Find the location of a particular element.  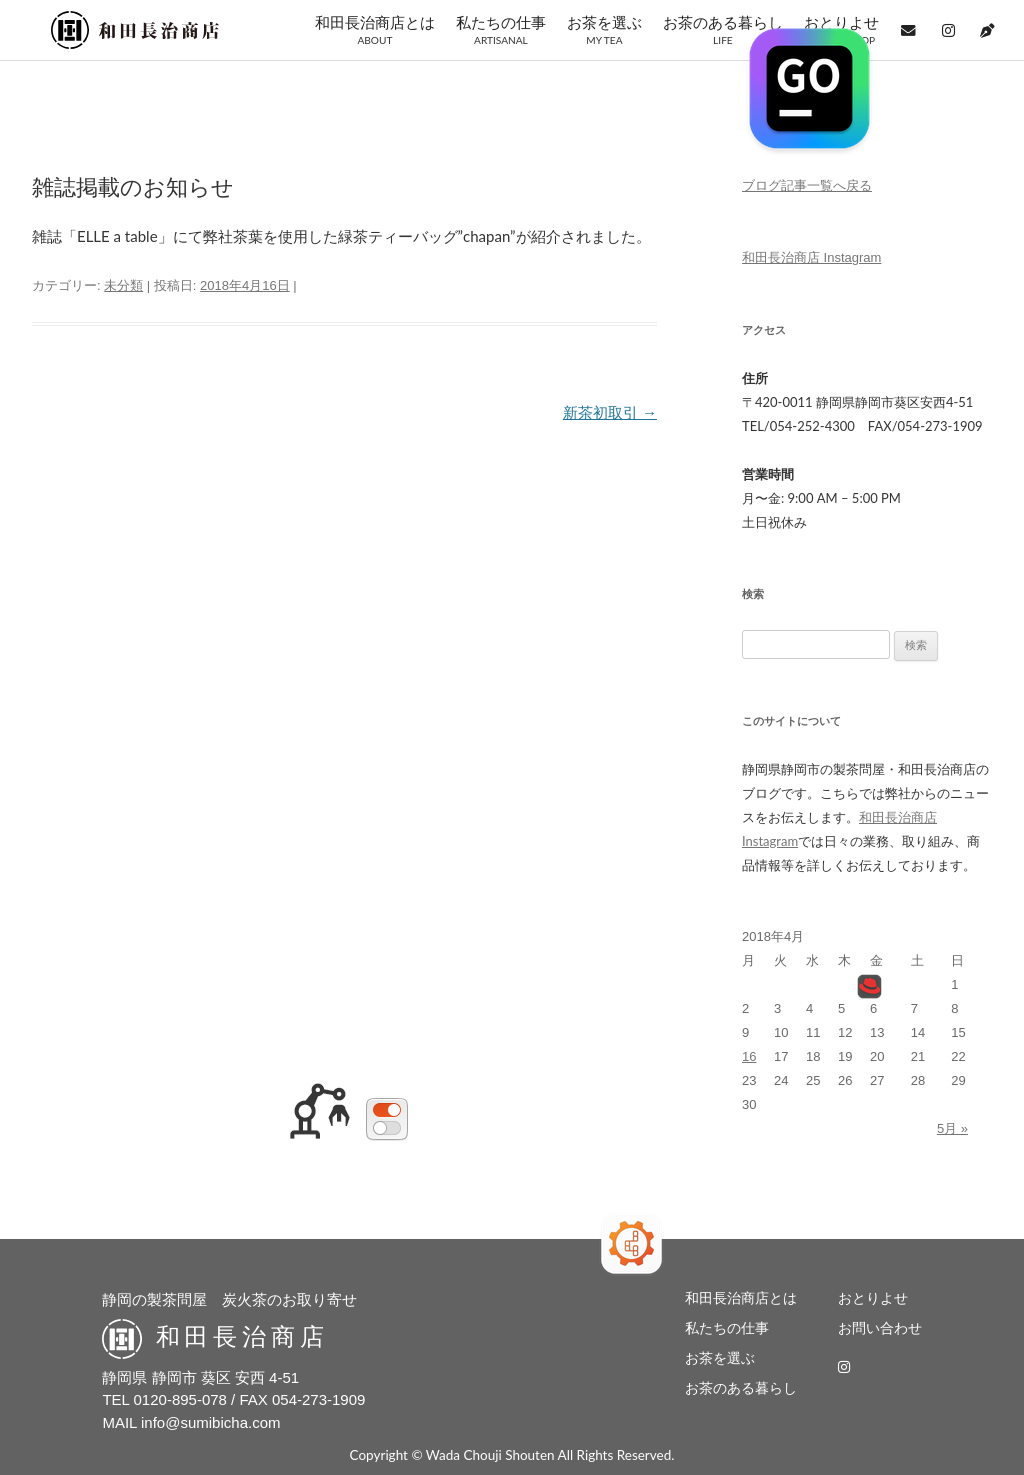

open Red Hat Enterprise Linux application is located at coordinates (869, 986).